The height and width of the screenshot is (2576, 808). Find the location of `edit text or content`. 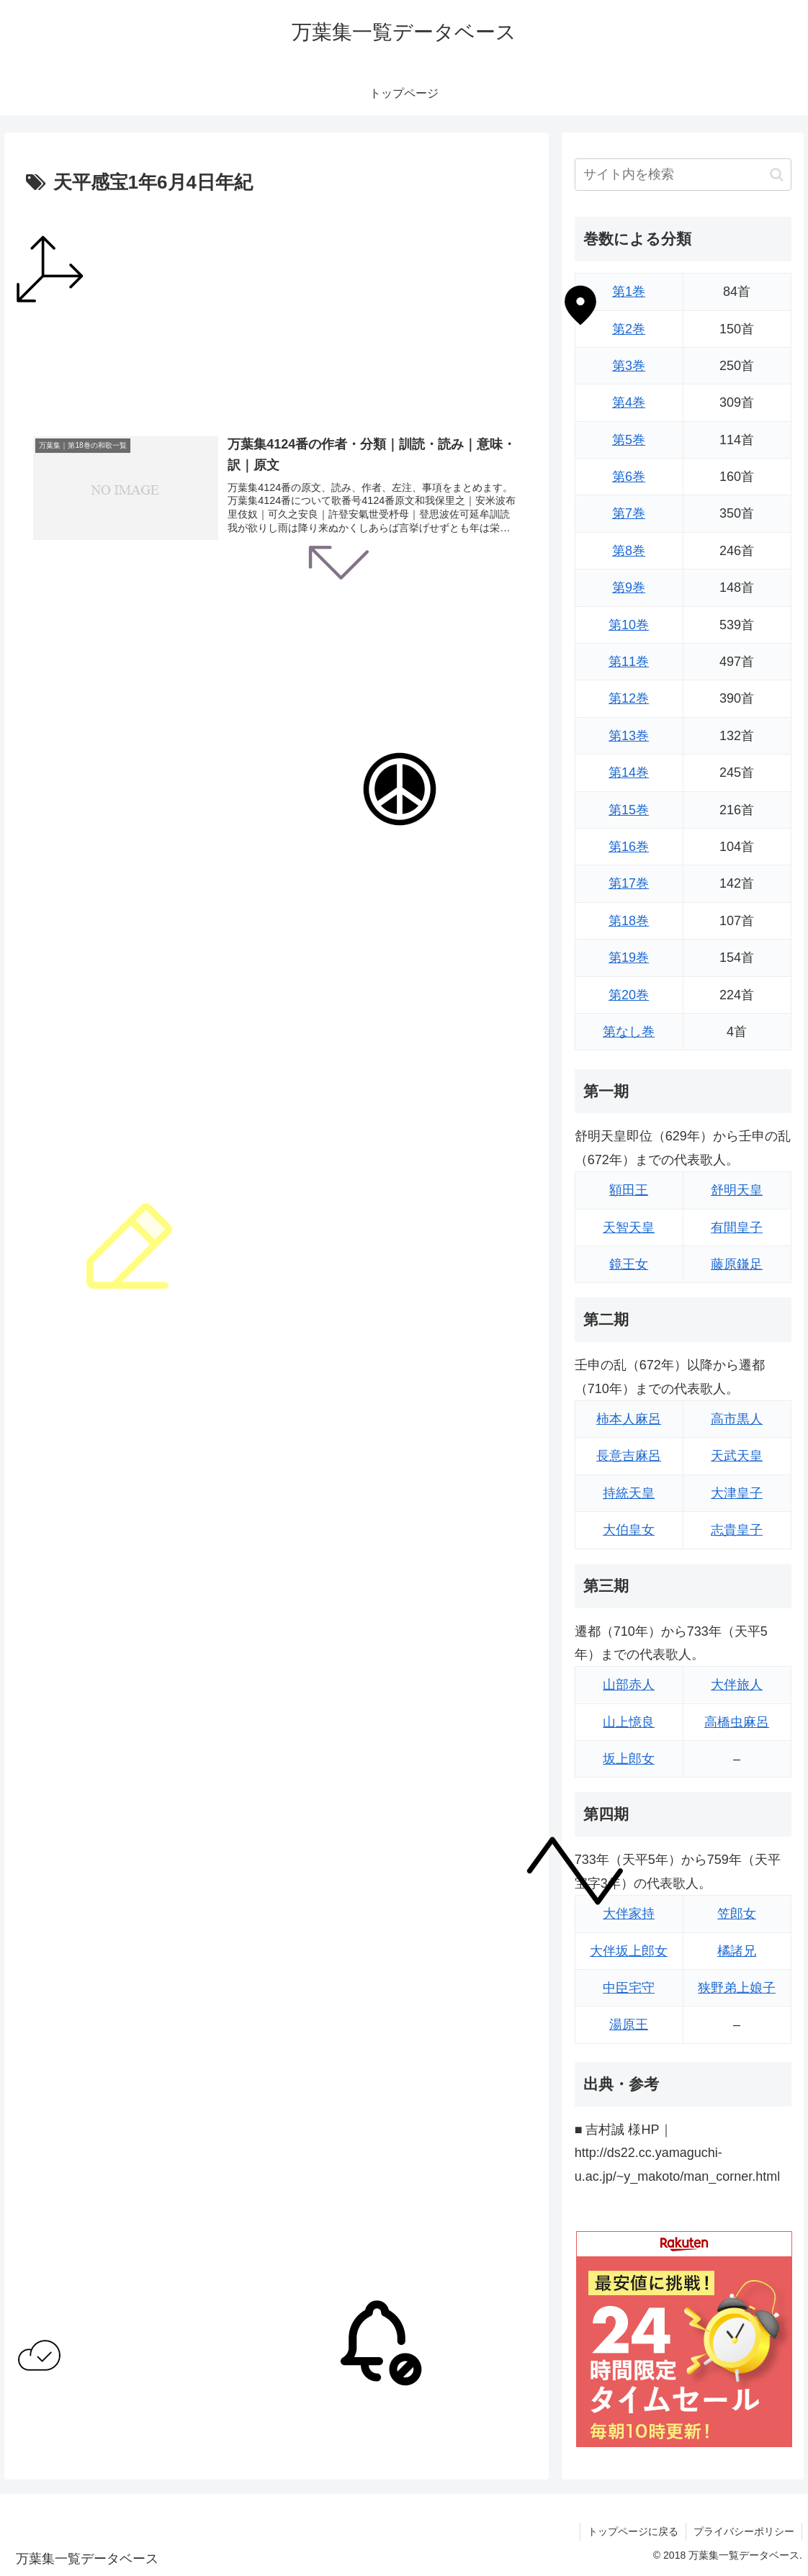

edit text or content is located at coordinates (127, 1248).